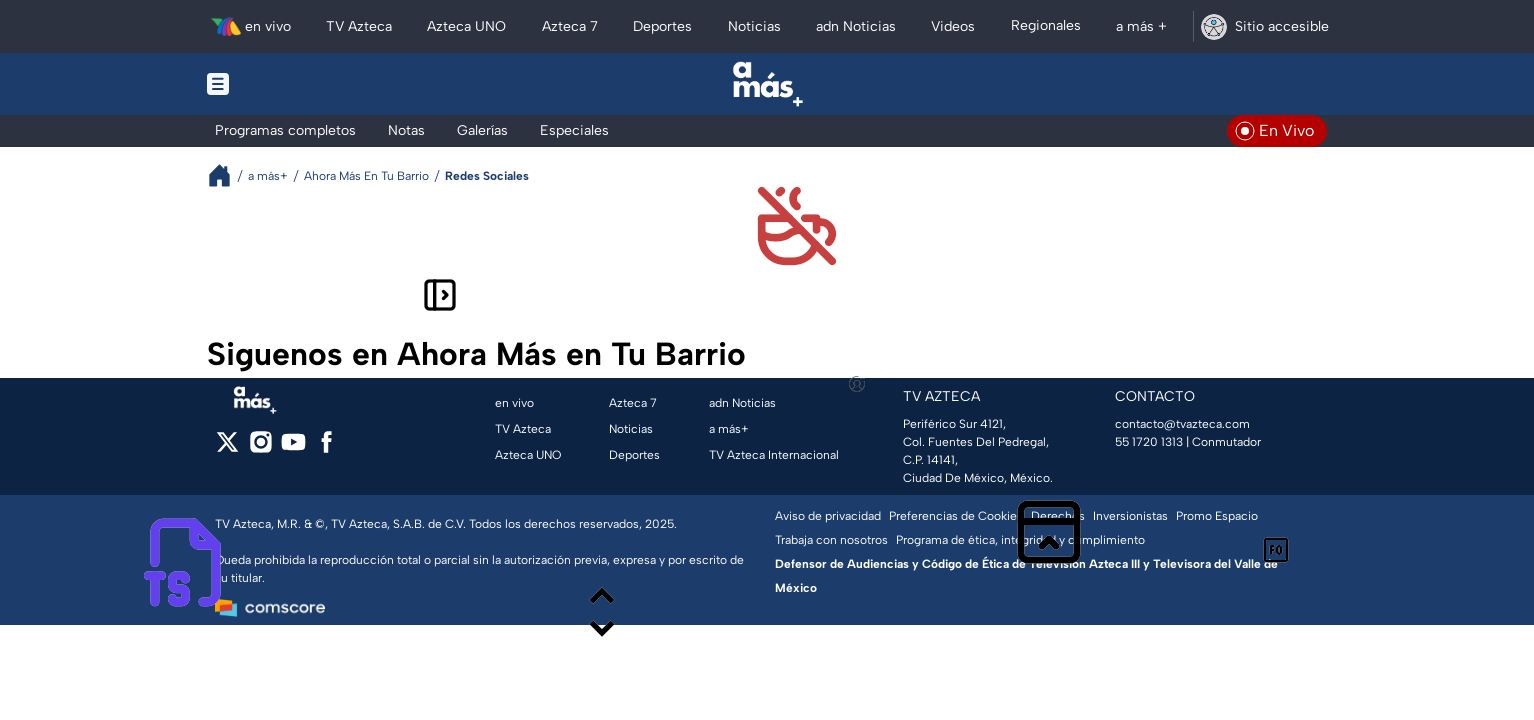  What do you see at coordinates (440, 295) in the screenshot?
I see `expand the left sidebar` at bounding box center [440, 295].